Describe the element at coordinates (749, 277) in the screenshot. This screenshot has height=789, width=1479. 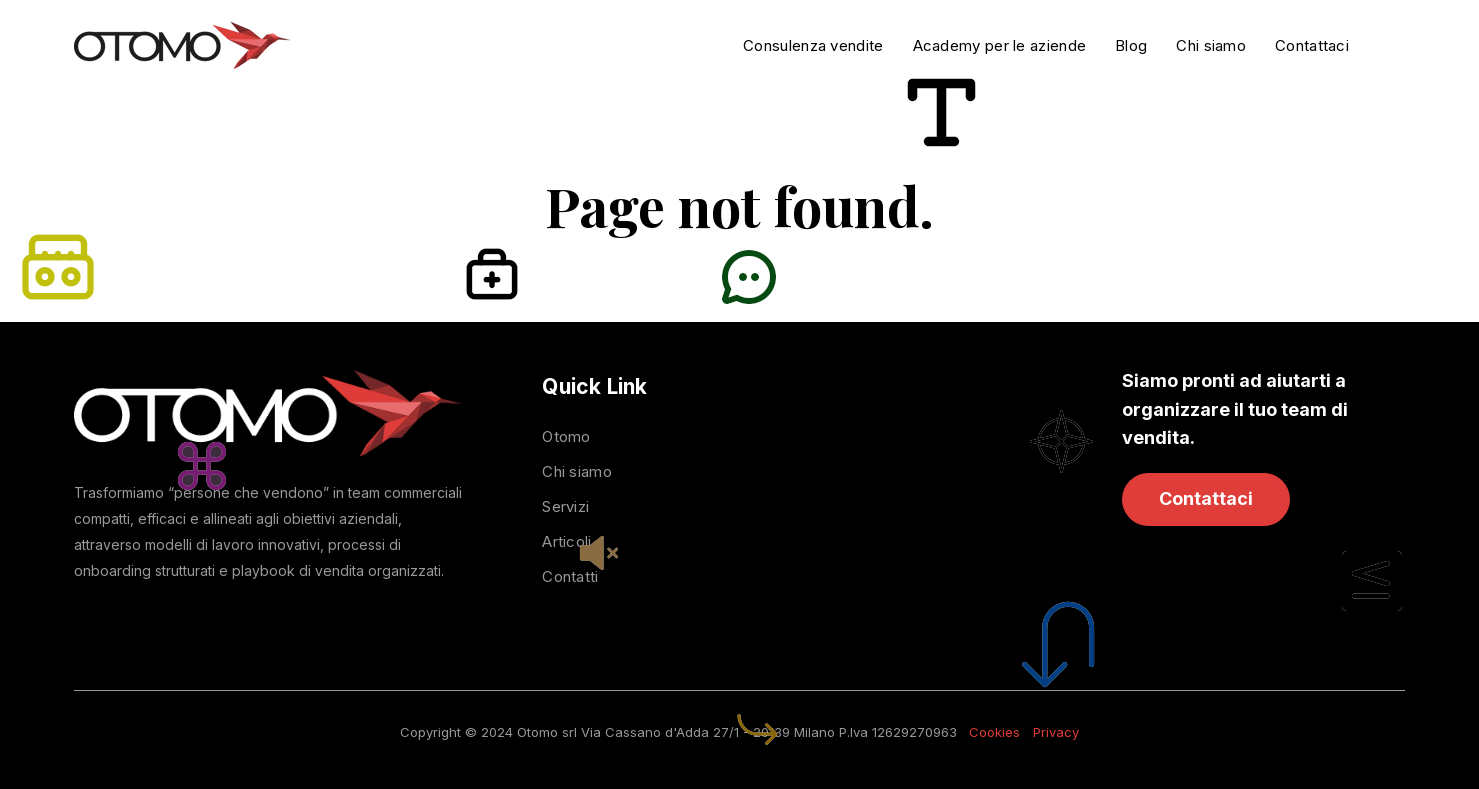
I see `open messaging or chat` at that location.